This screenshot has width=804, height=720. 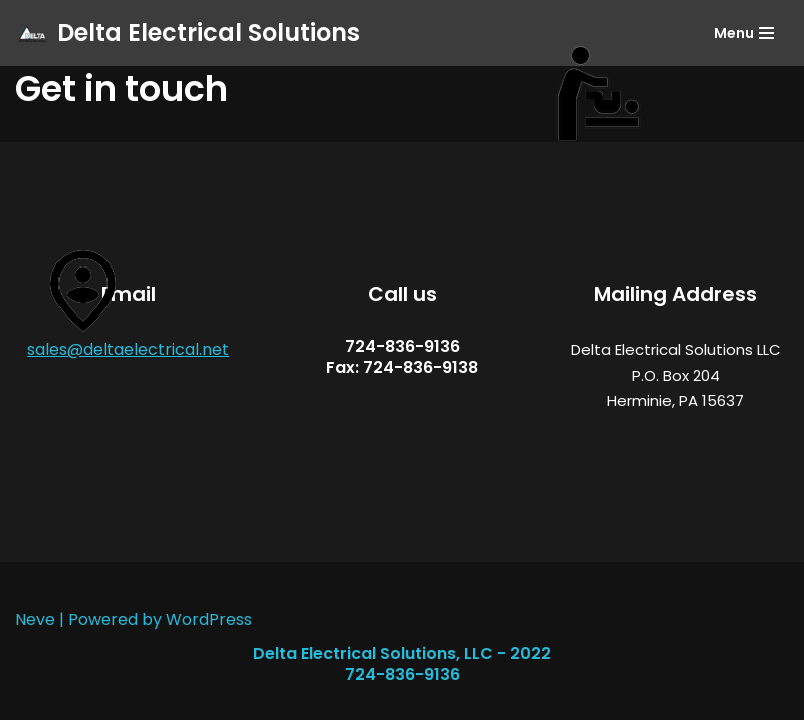 What do you see at coordinates (83, 291) in the screenshot?
I see `view someone's current location` at bounding box center [83, 291].